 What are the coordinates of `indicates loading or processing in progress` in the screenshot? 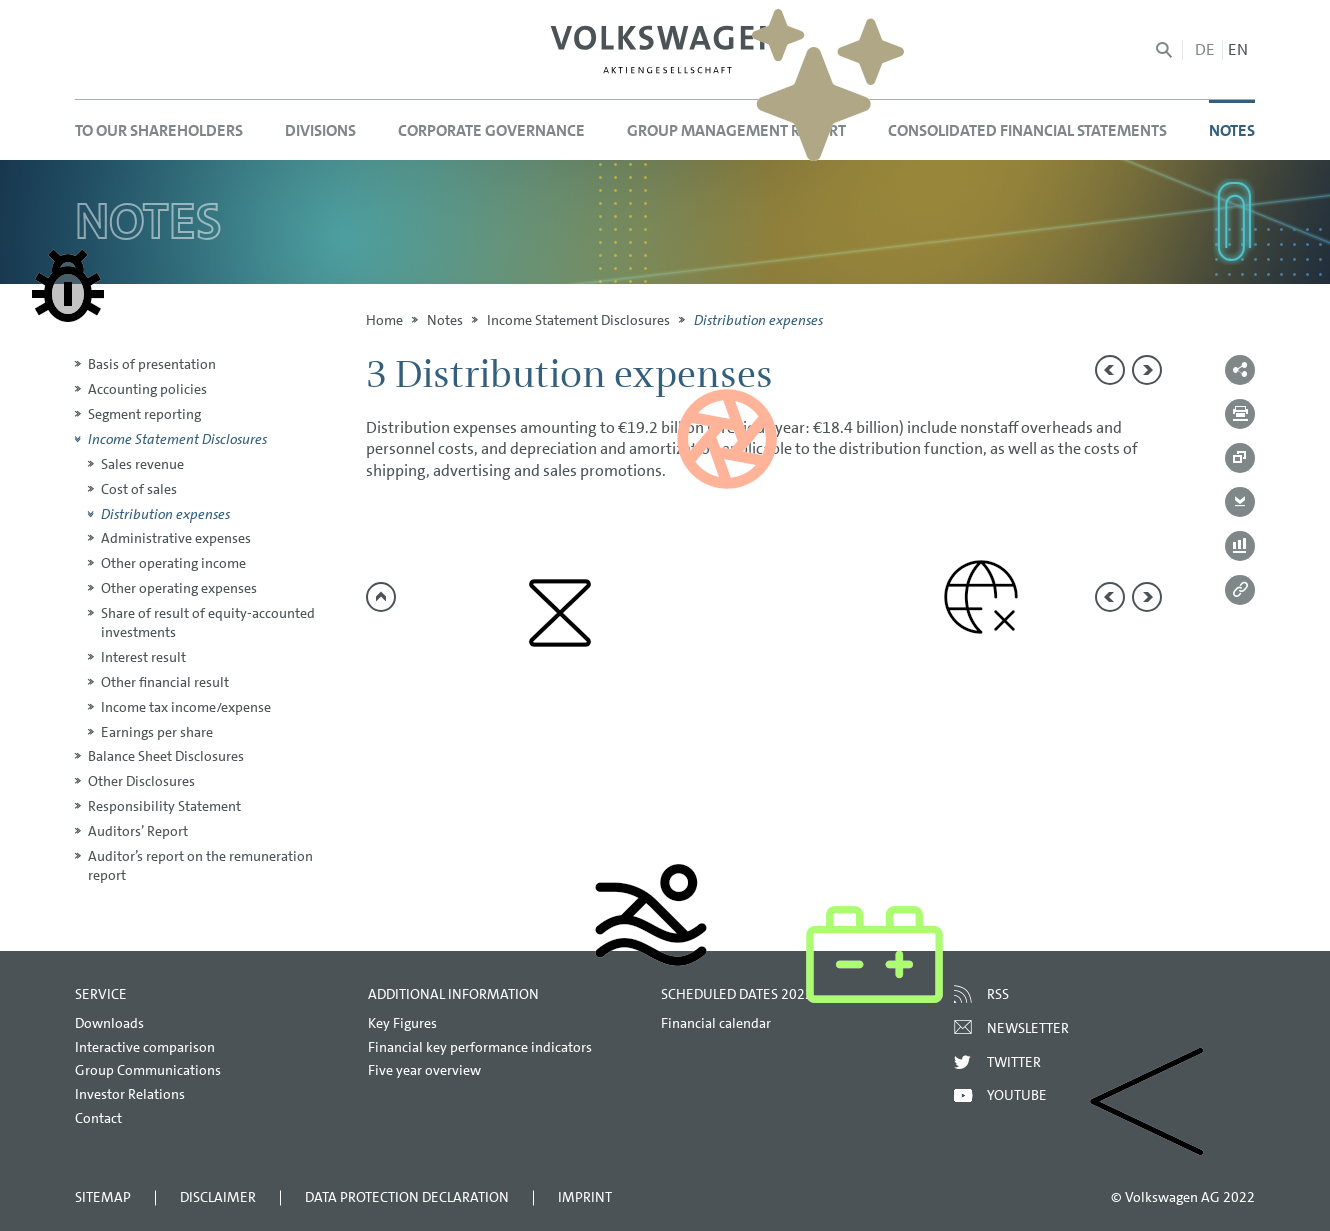 It's located at (560, 613).